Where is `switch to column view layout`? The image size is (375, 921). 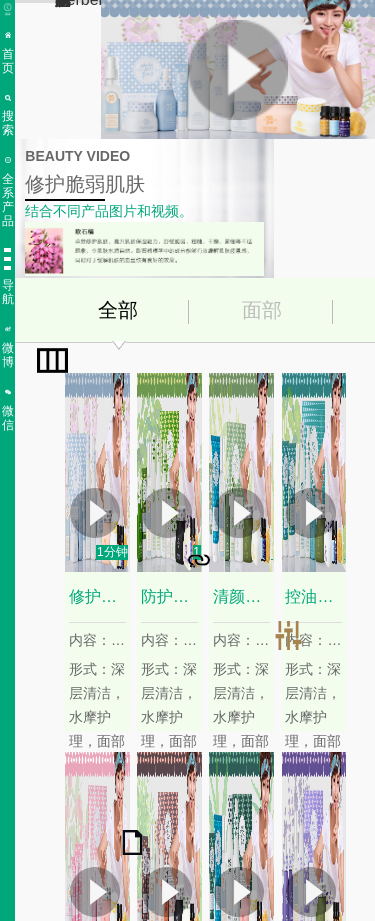
switch to column view layout is located at coordinates (52, 360).